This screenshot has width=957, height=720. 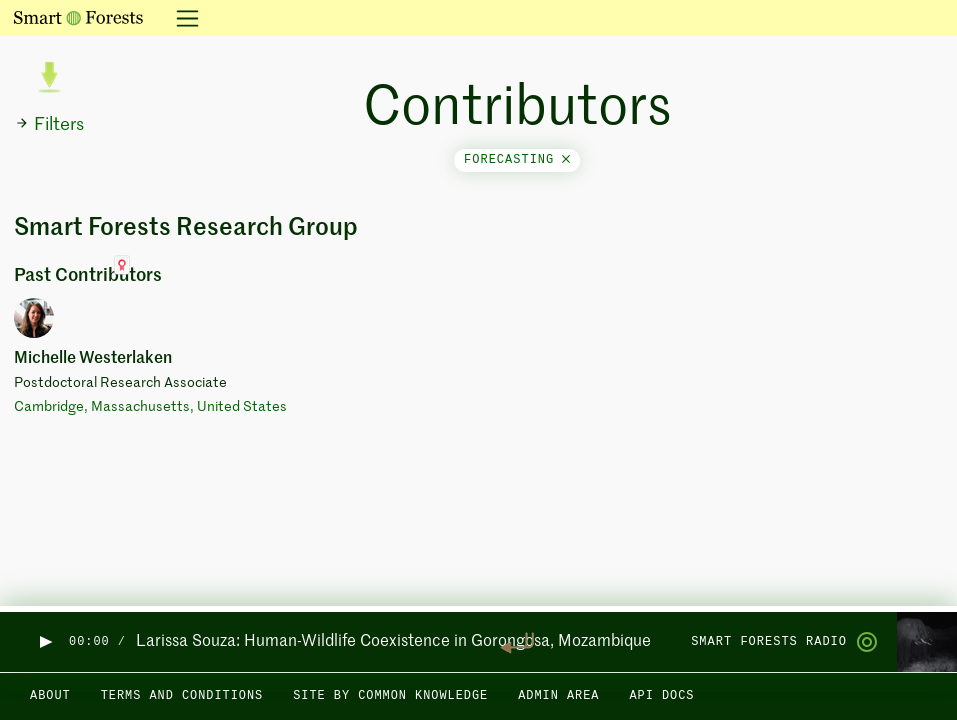 I want to click on reply to all recipients of an email, so click(x=516, y=640).